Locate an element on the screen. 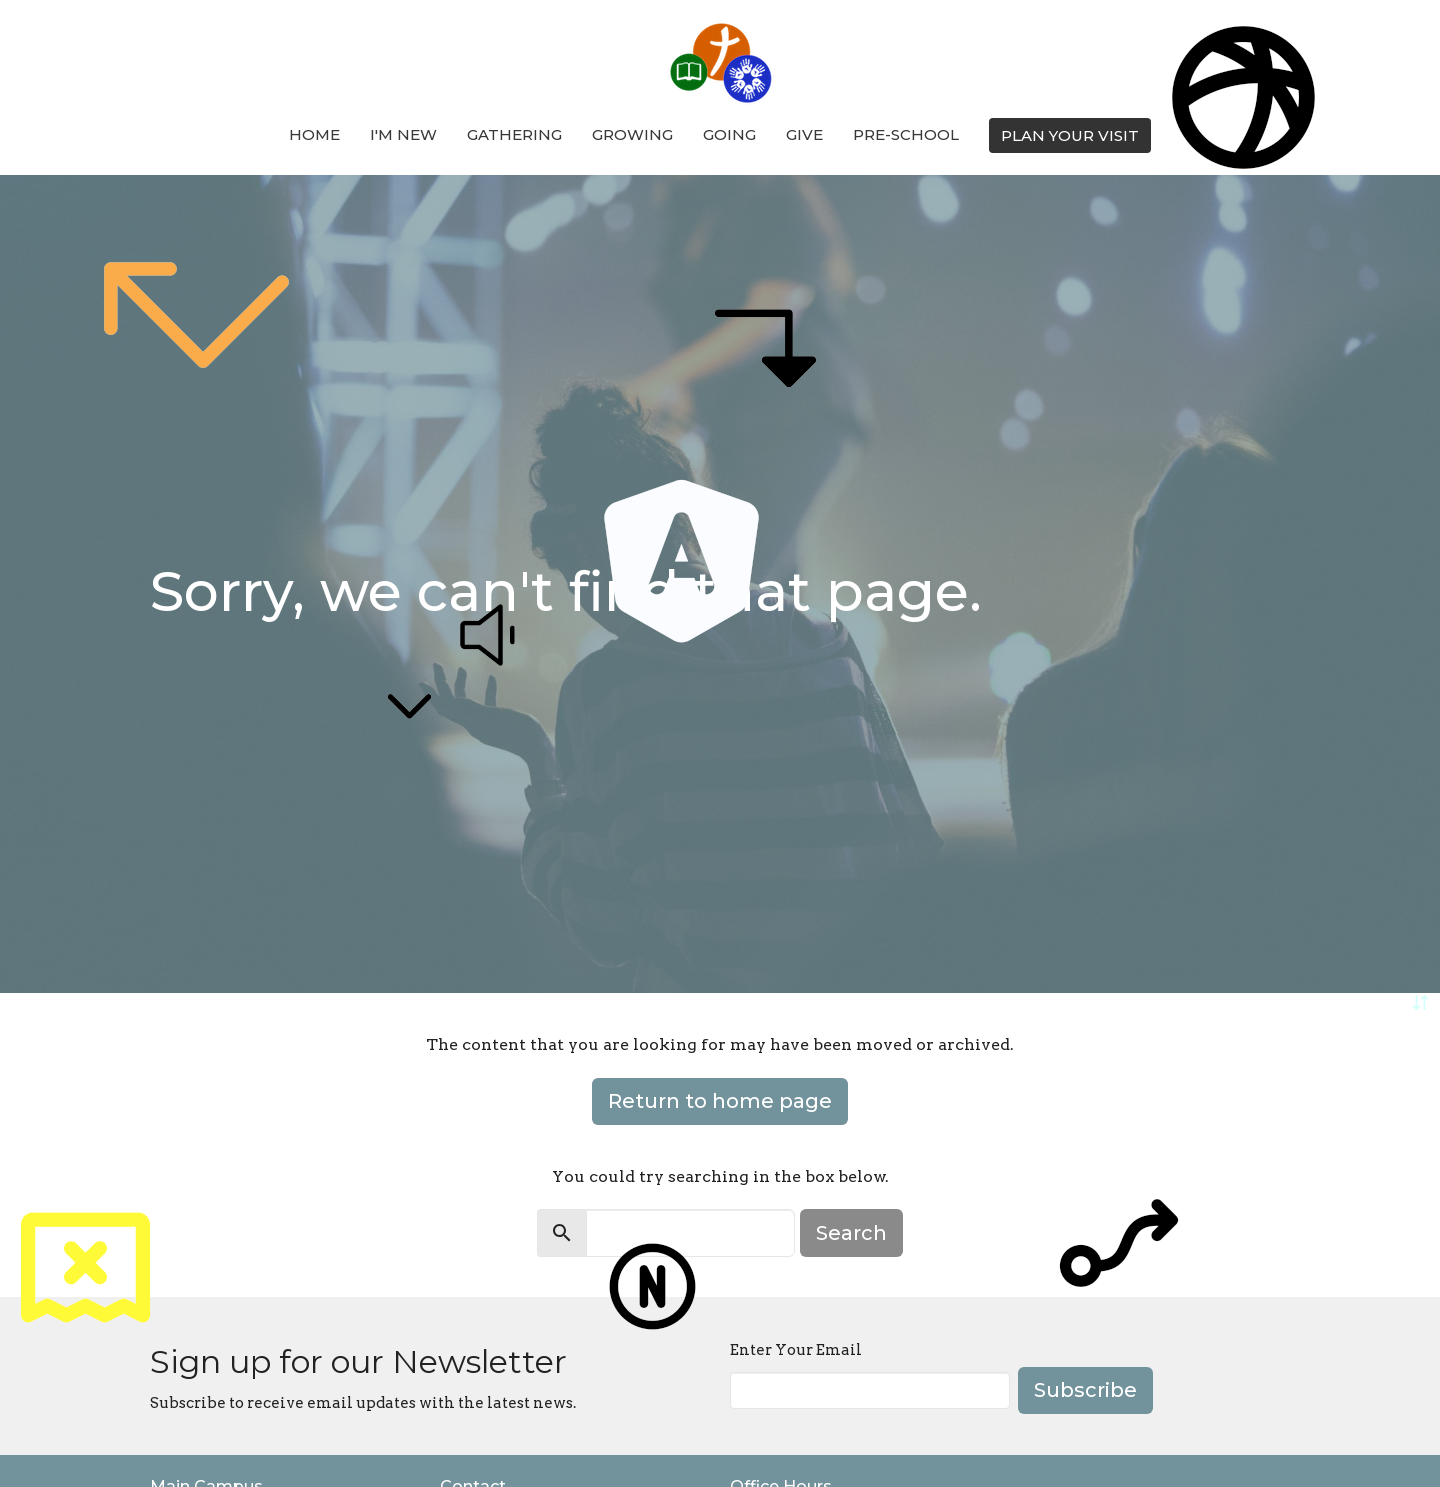  angular framework logo is located at coordinates (681, 561).